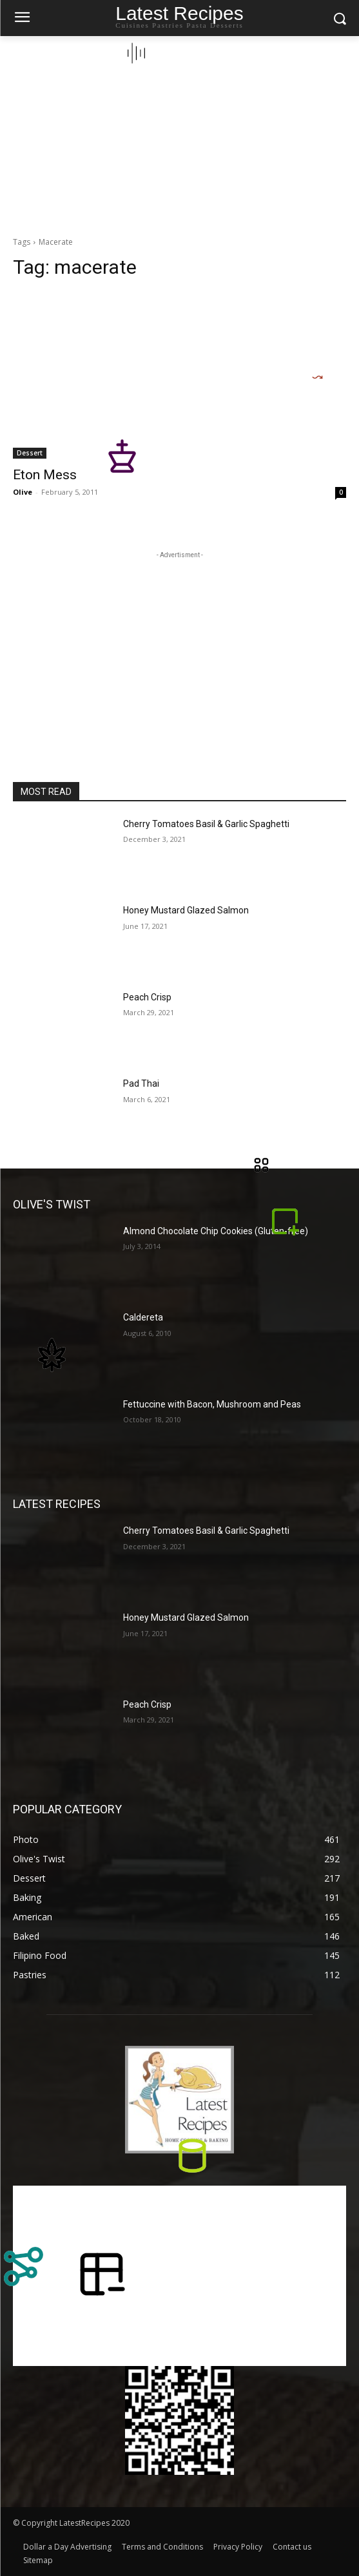 This screenshot has height=2576, width=359. Describe the element at coordinates (192, 2155) in the screenshot. I see `access database or storage` at that location.